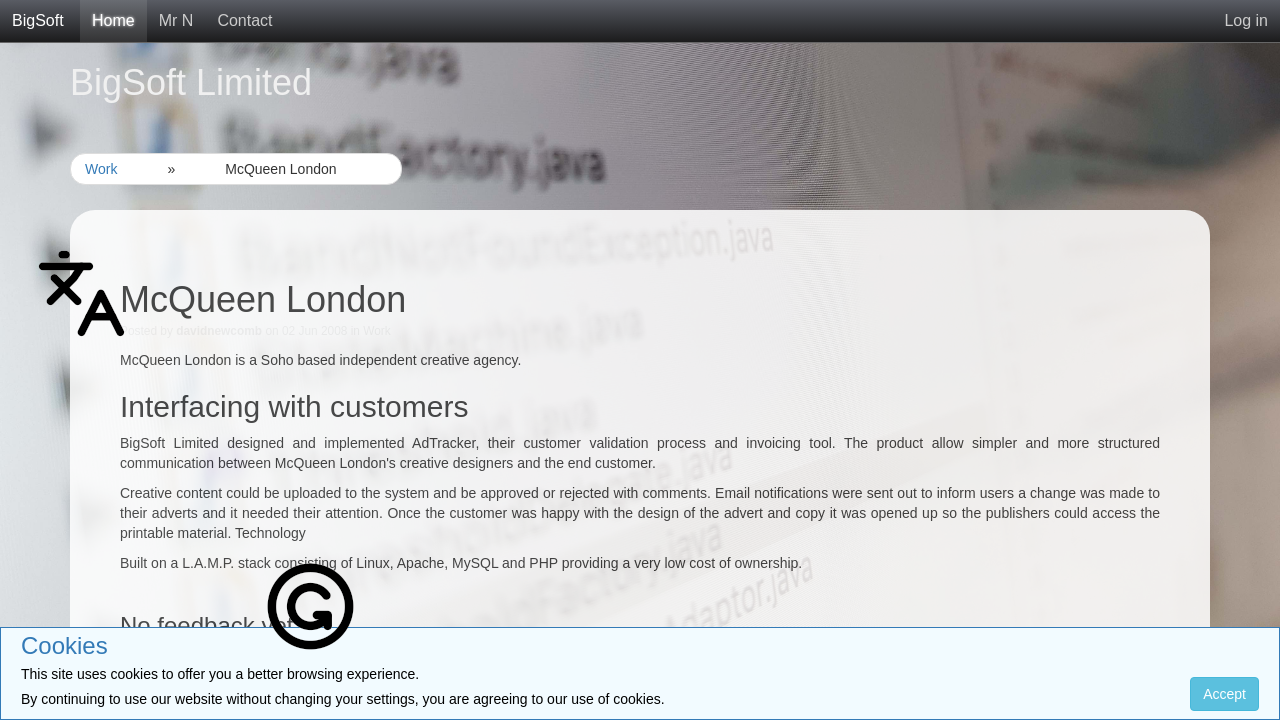 The image size is (1280, 720). Describe the element at coordinates (310, 606) in the screenshot. I see `open Grammarly writing assistant` at that location.